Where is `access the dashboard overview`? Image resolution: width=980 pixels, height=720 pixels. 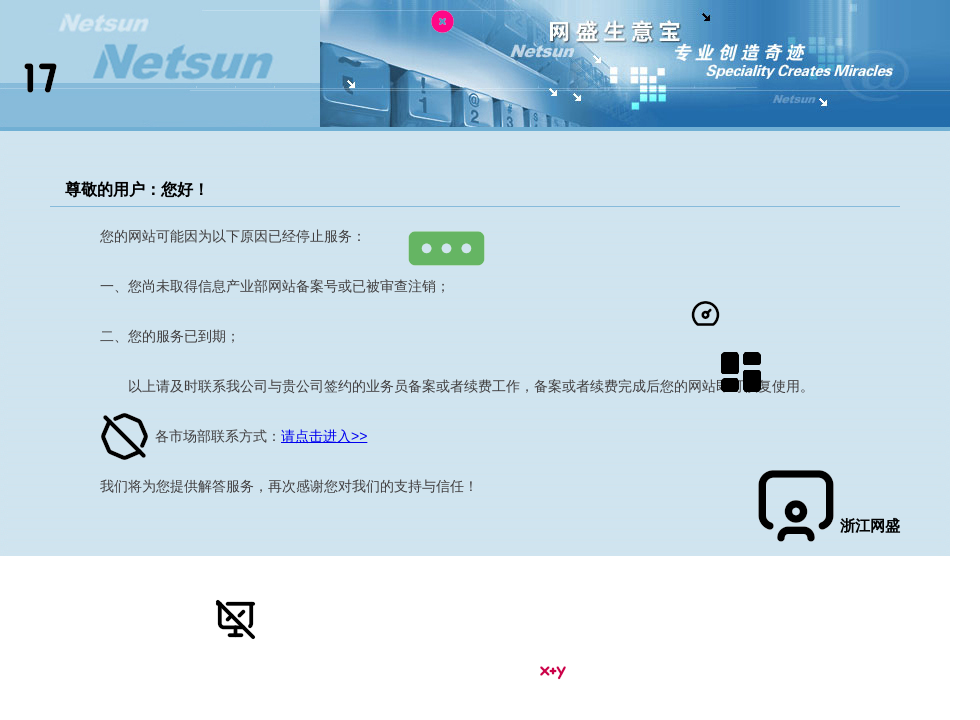
access the dashboard overview is located at coordinates (741, 372).